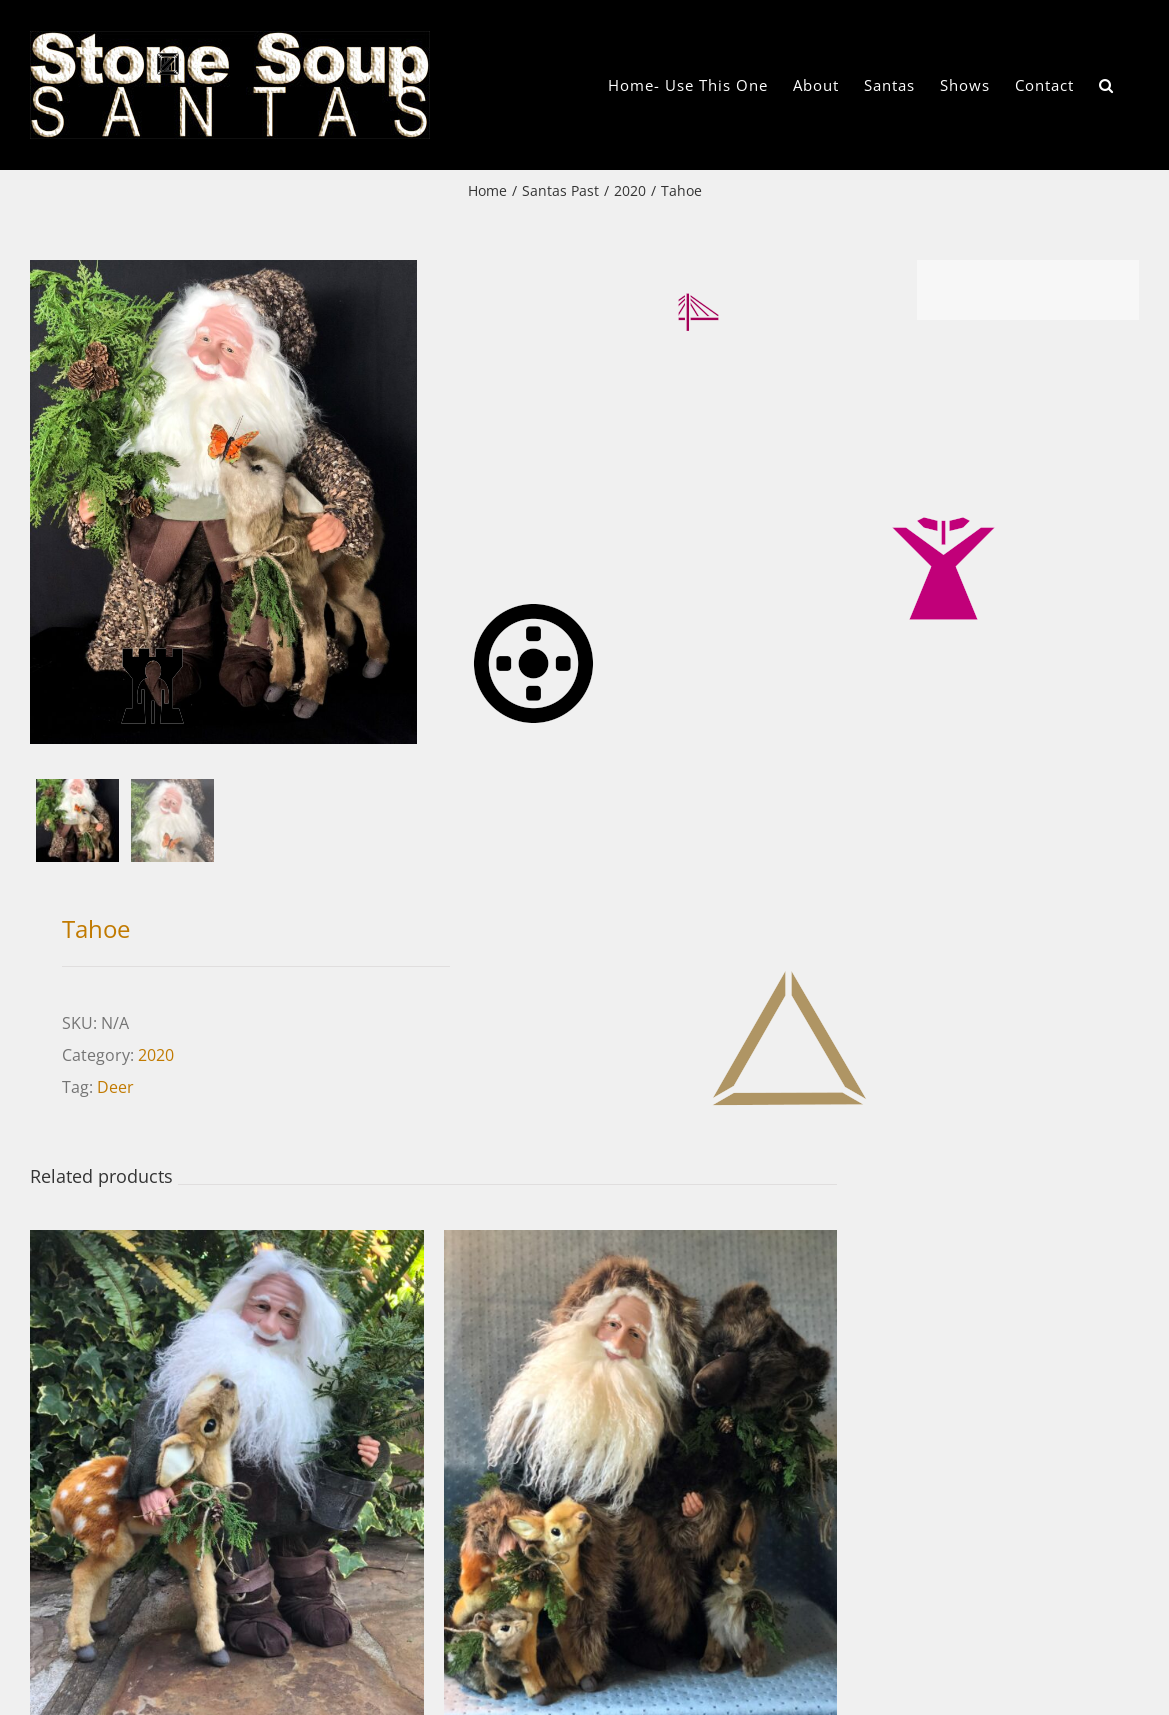 The width and height of the screenshot is (1169, 1715). What do you see at coordinates (788, 1035) in the screenshot?
I see `set target or objective marker` at bounding box center [788, 1035].